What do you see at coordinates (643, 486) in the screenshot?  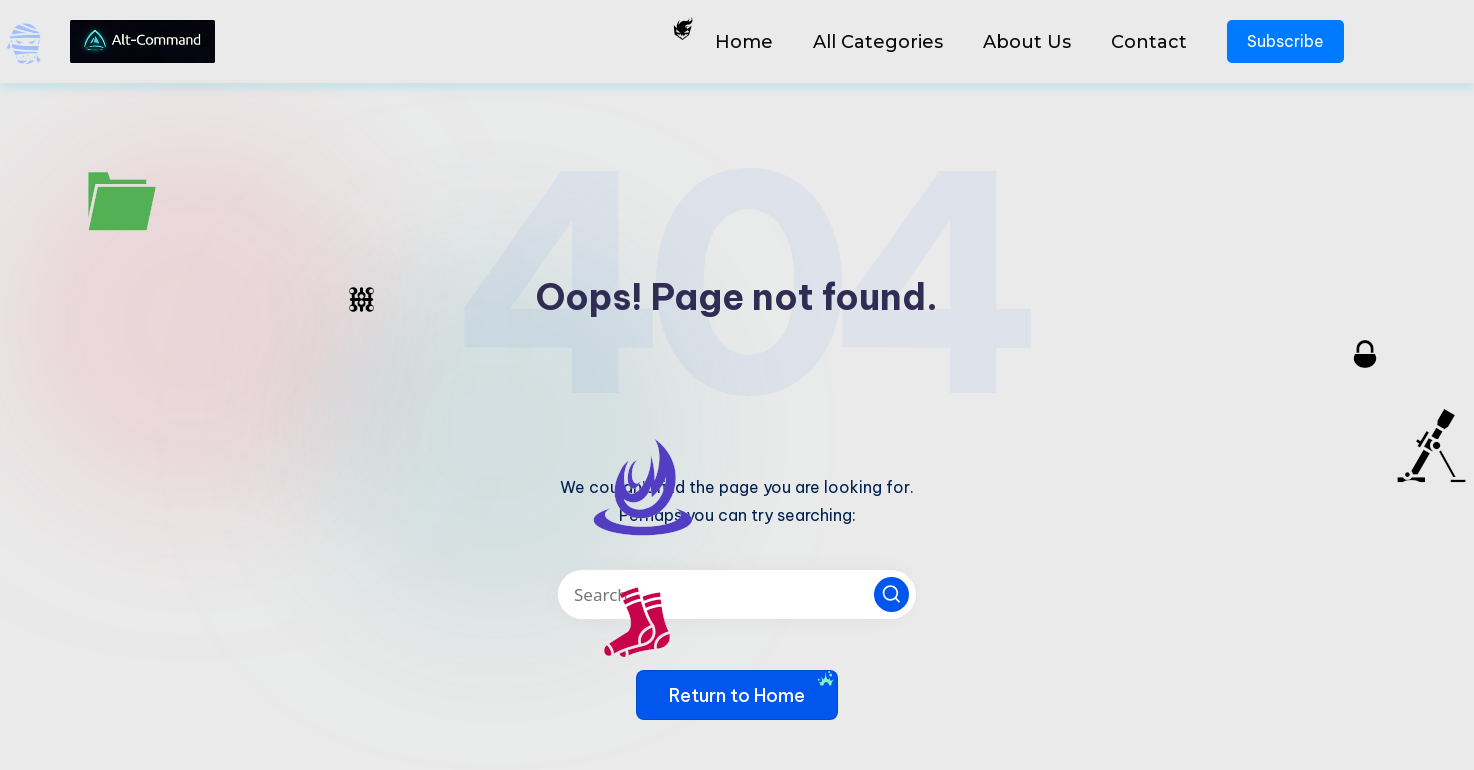 I see `indicates a fire hazard or danger zone` at bounding box center [643, 486].